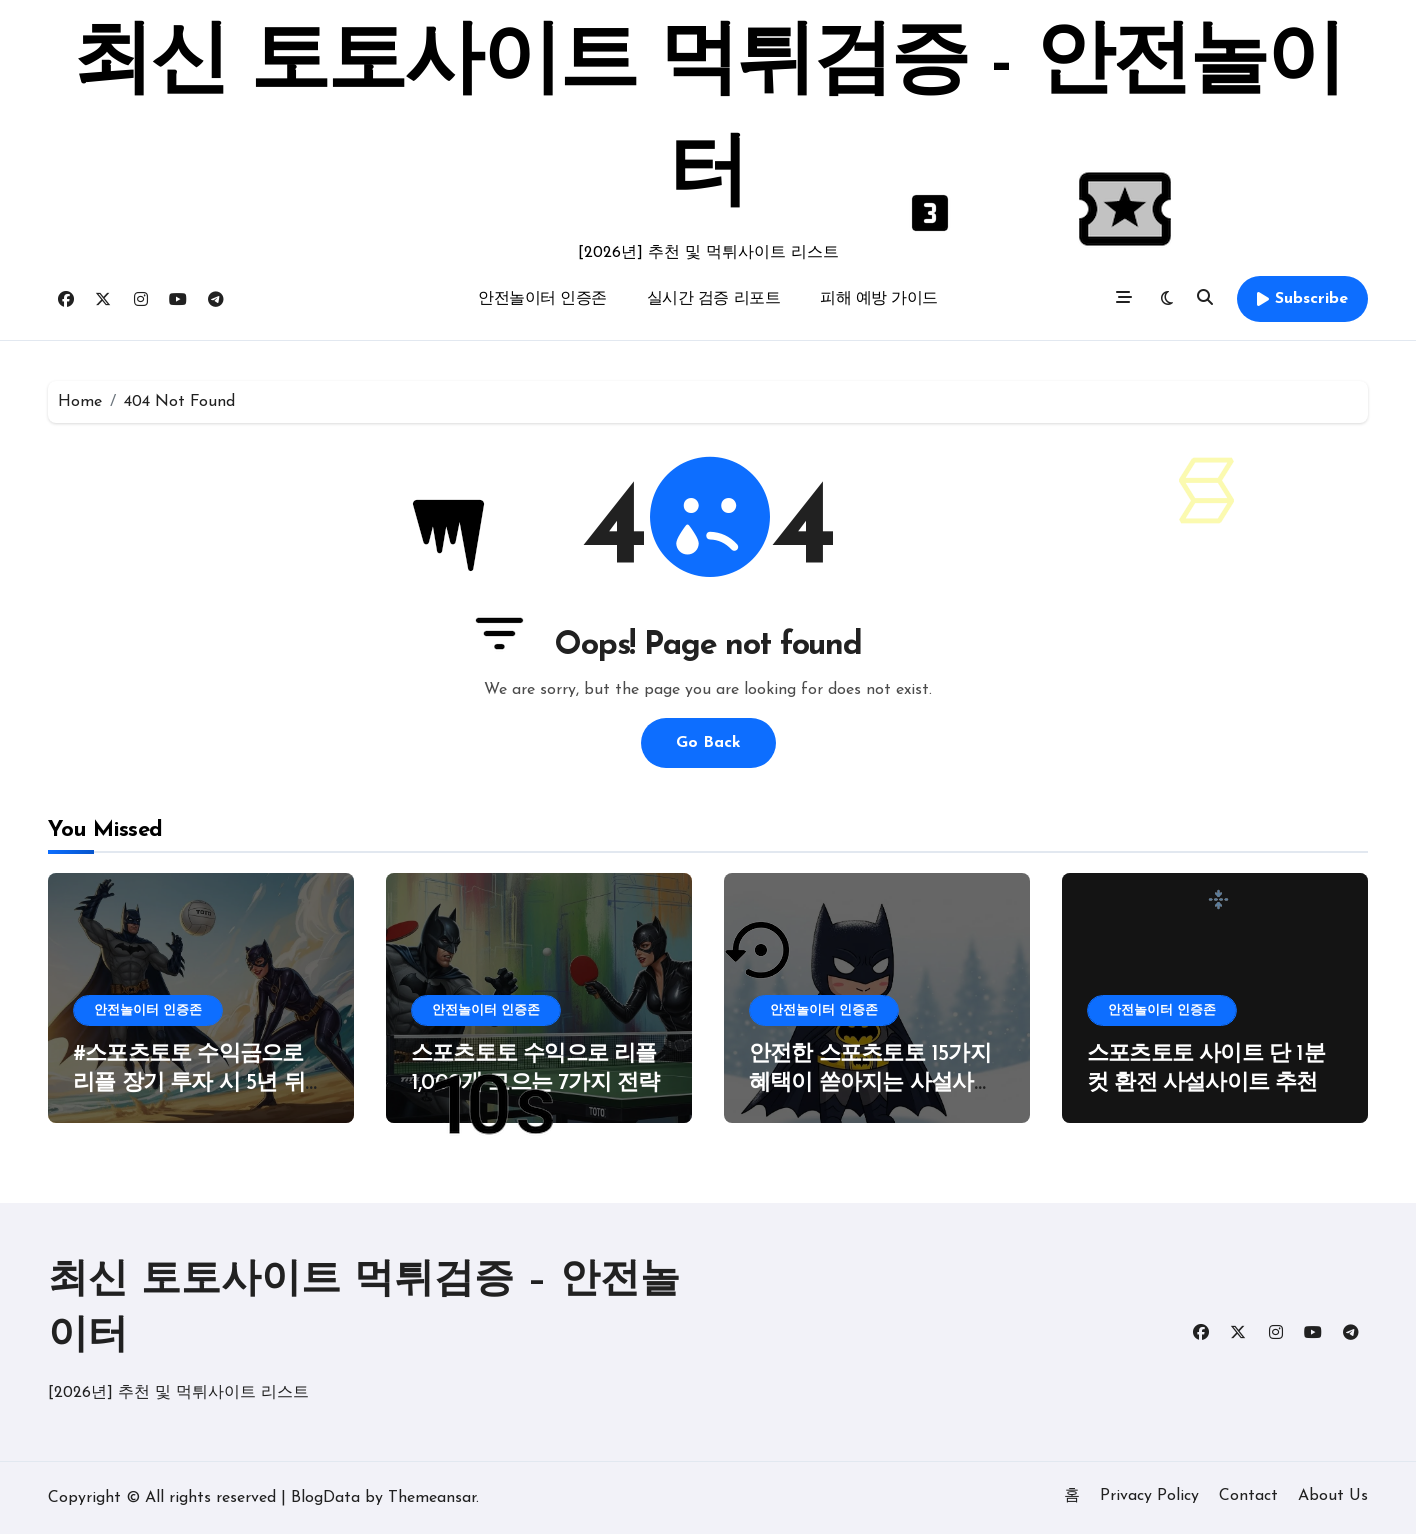 The width and height of the screenshot is (1416, 1534). I want to click on collapse content vertically, so click(1218, 899).